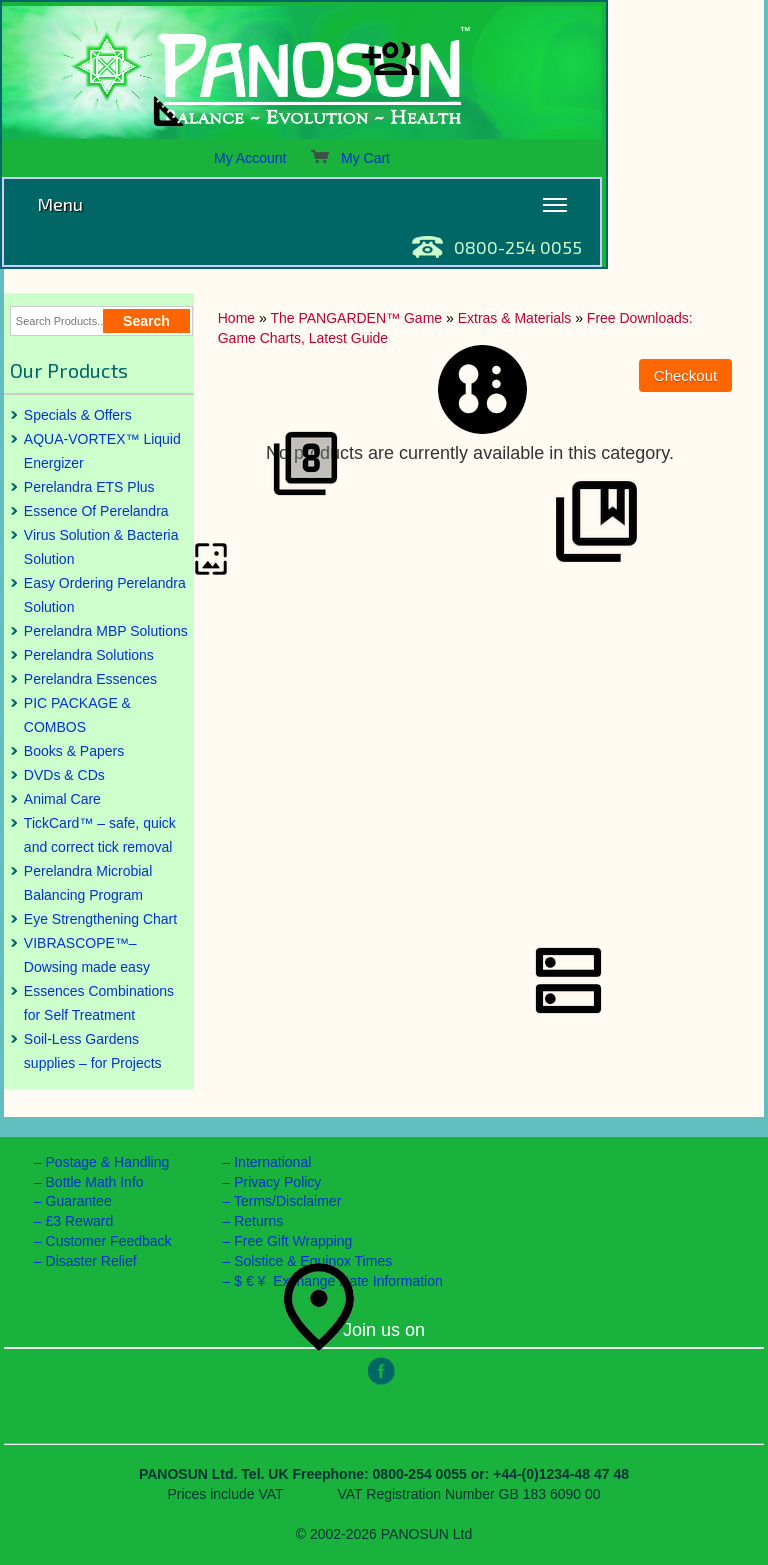 This screenshot has height=1565, width=768. What do you see at coordinates (305, 463) in the screenshot?
I see `view photo filter number 8` at bounding box center [305, 463].